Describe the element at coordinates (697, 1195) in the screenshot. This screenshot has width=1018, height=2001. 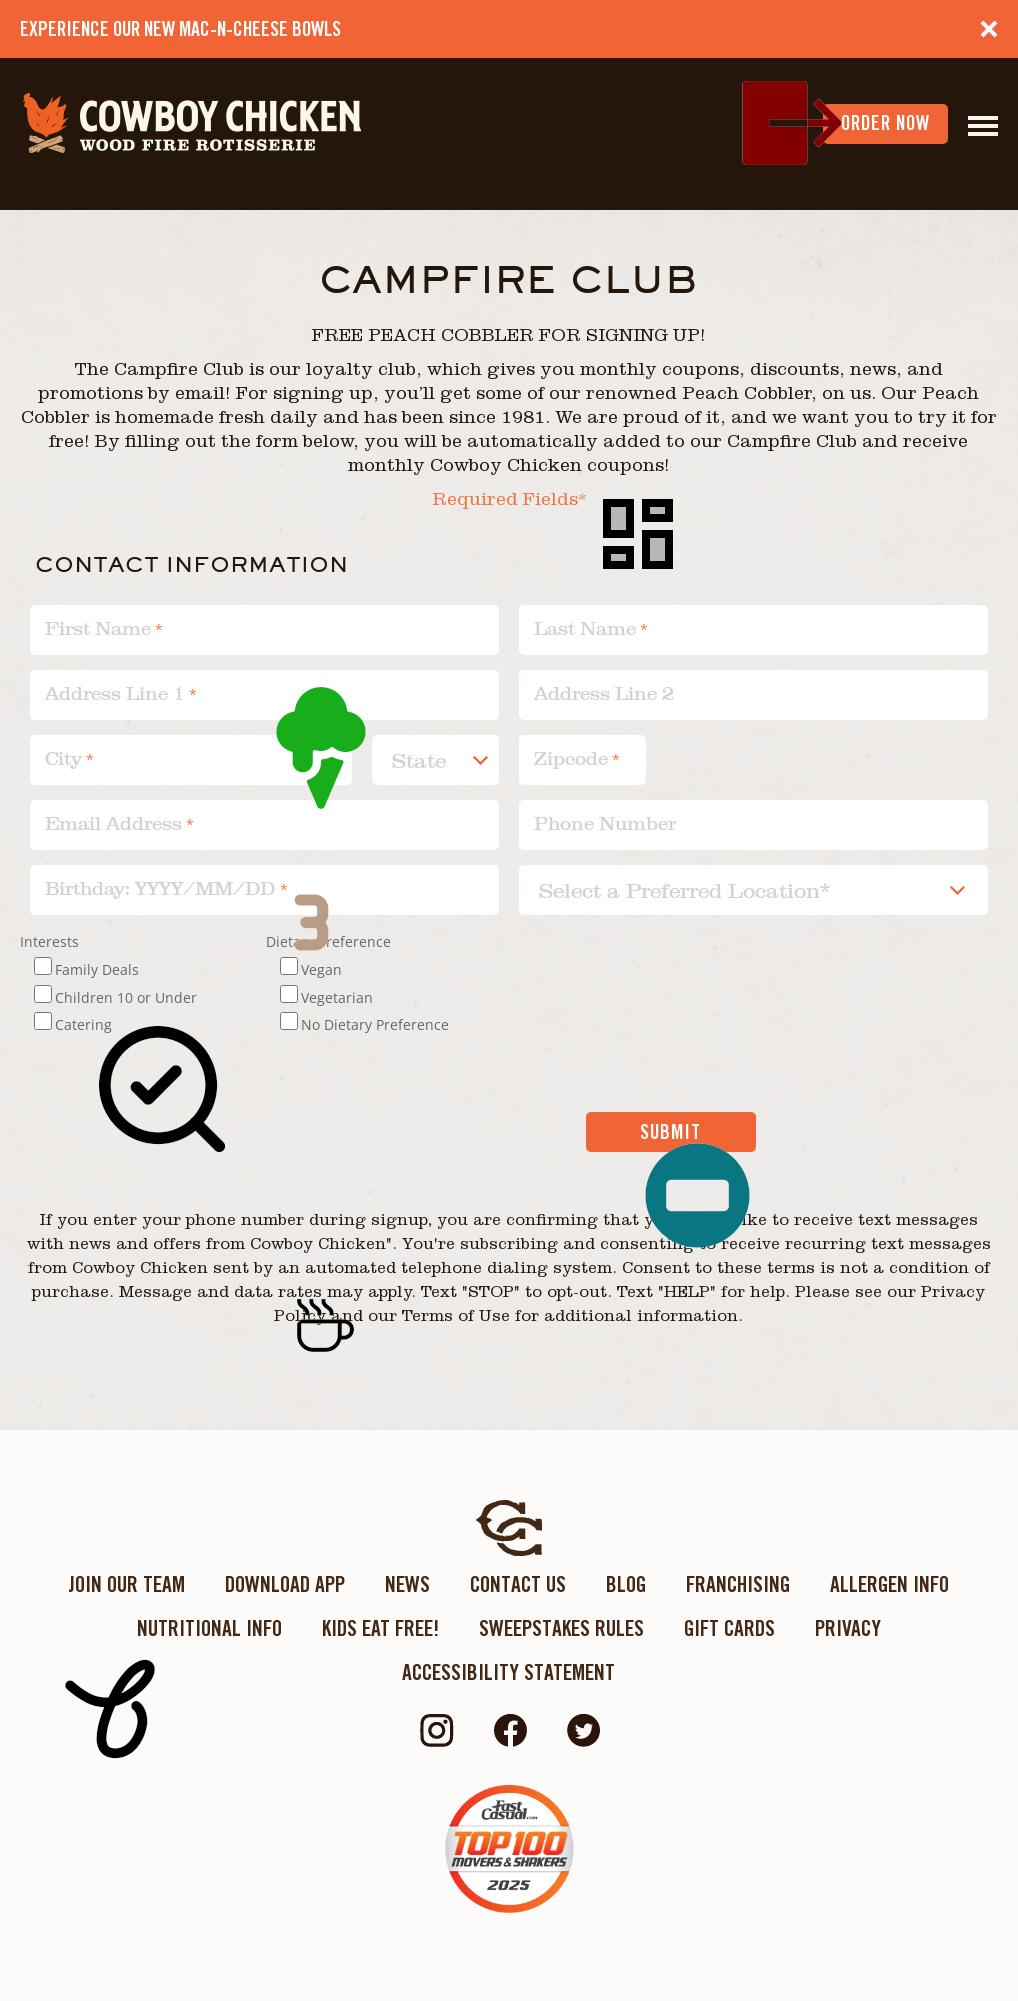
I see `indicates an error or blocked state` at that location.